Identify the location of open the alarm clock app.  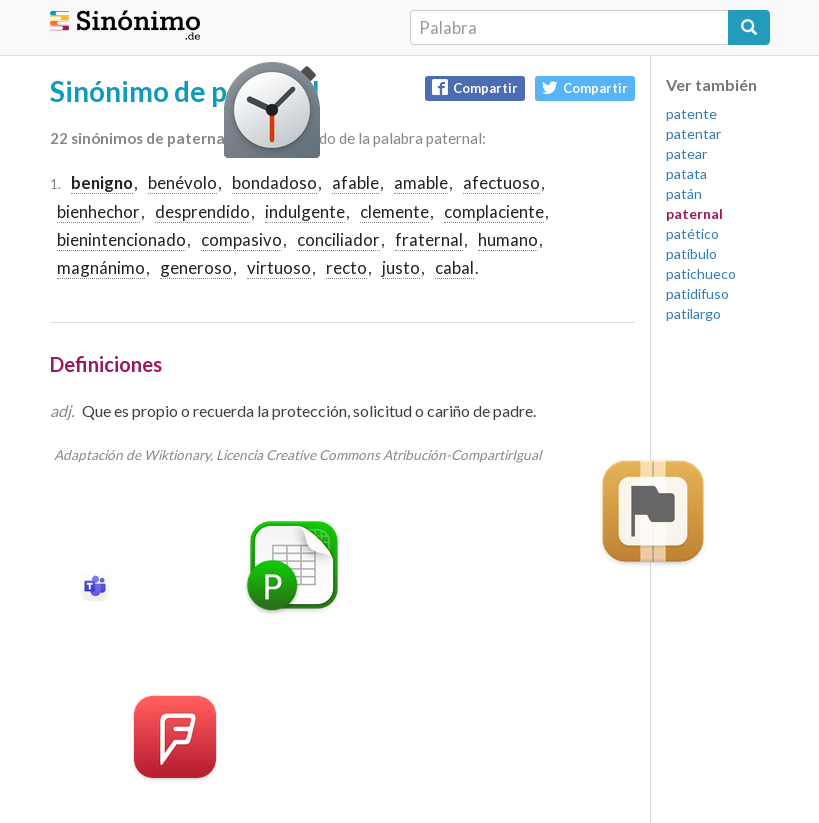
(272, 110).